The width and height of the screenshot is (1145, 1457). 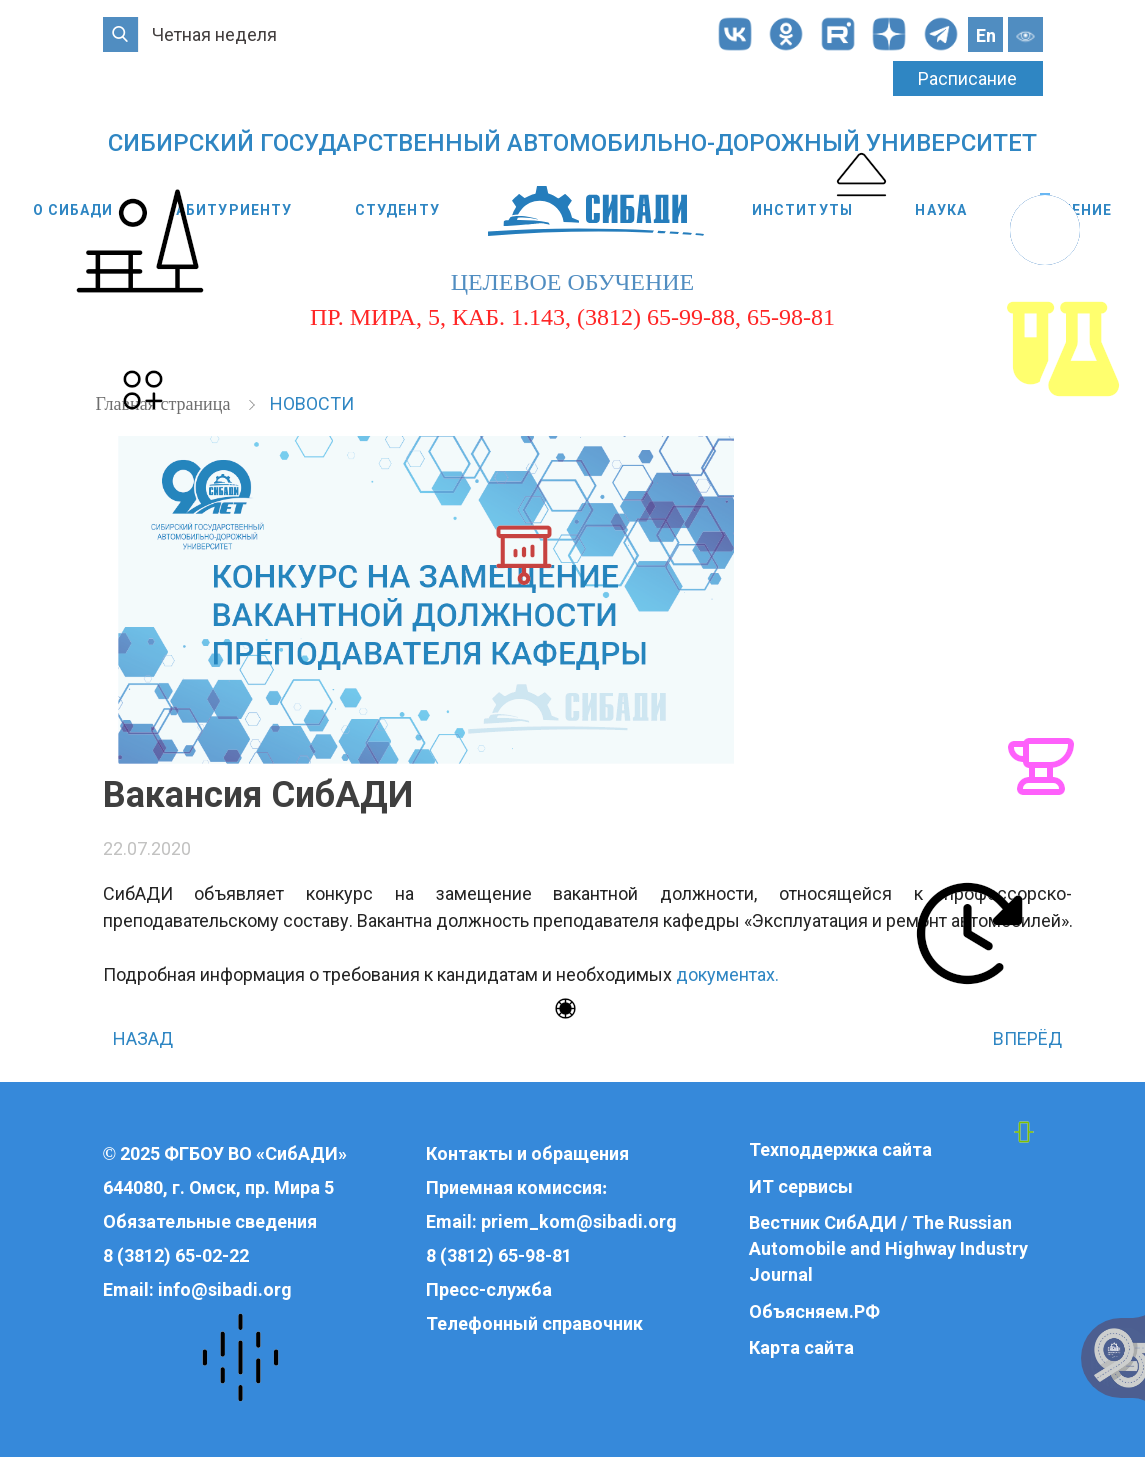 What do you see at coordinates (967, 933) in the screenshot?
I see `restore from history` at bounding box center [967, 933].